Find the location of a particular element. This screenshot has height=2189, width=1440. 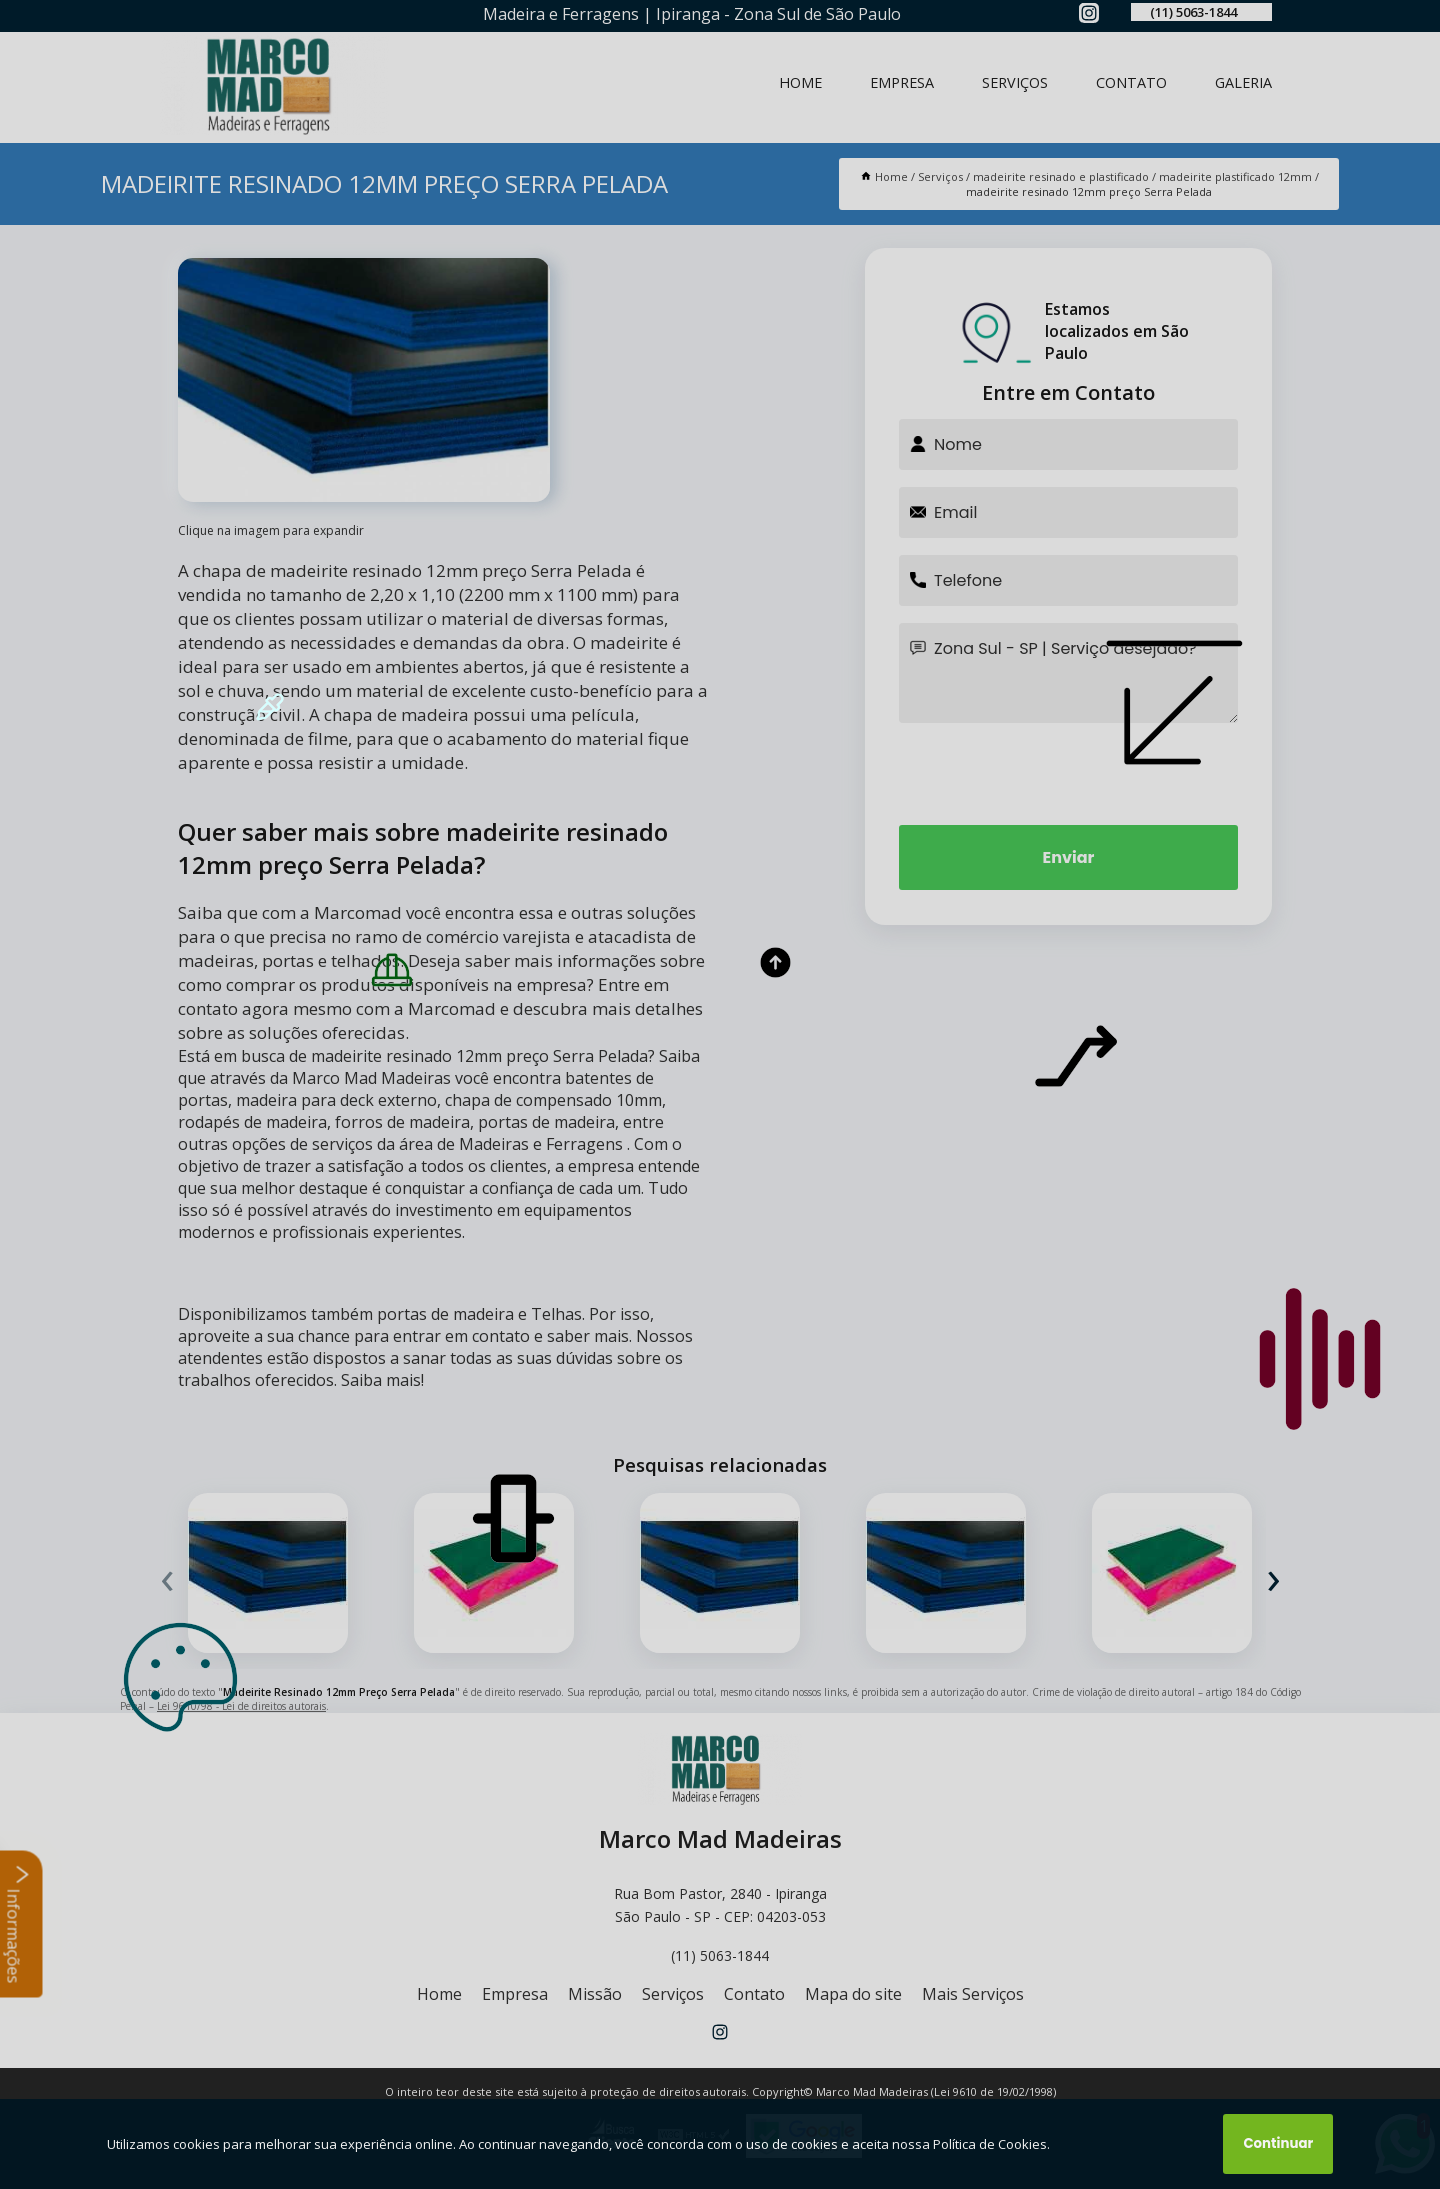

sample a color from the canvas is located at coordinates (270, 707).